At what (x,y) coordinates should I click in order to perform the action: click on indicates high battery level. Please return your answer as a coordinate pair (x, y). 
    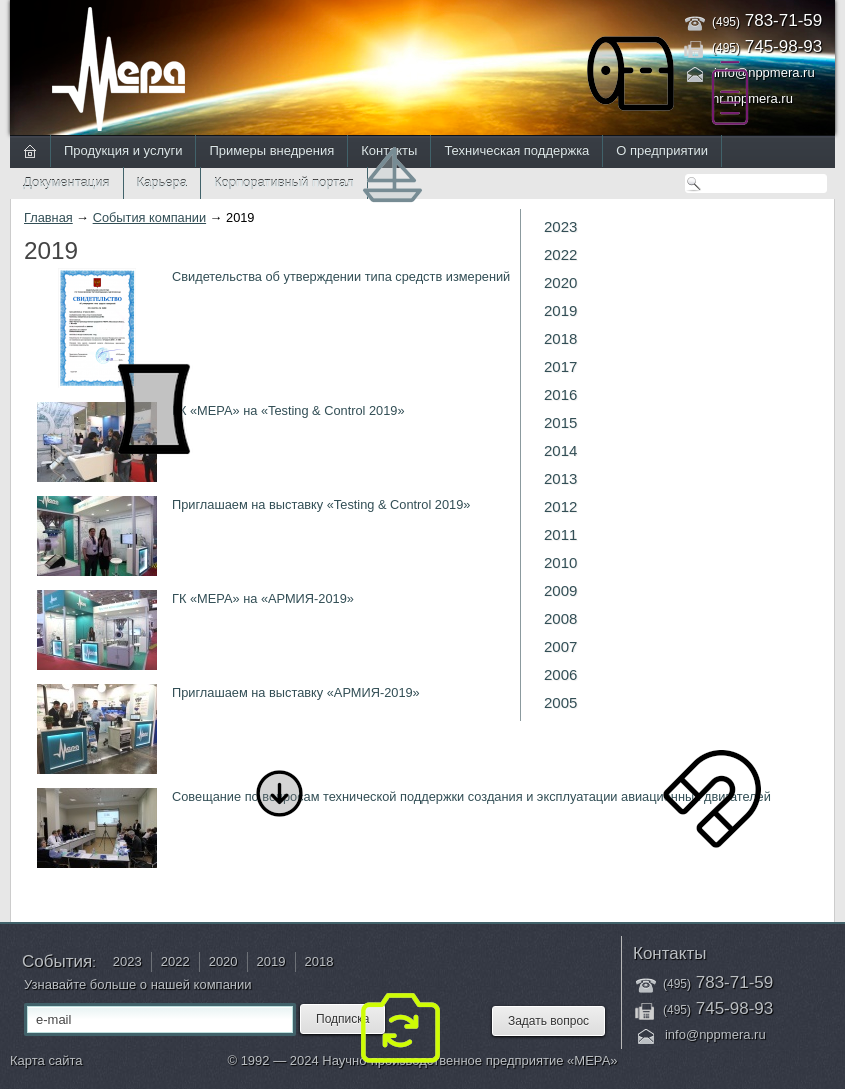
    Looking at the image, I should click on (730, 94).